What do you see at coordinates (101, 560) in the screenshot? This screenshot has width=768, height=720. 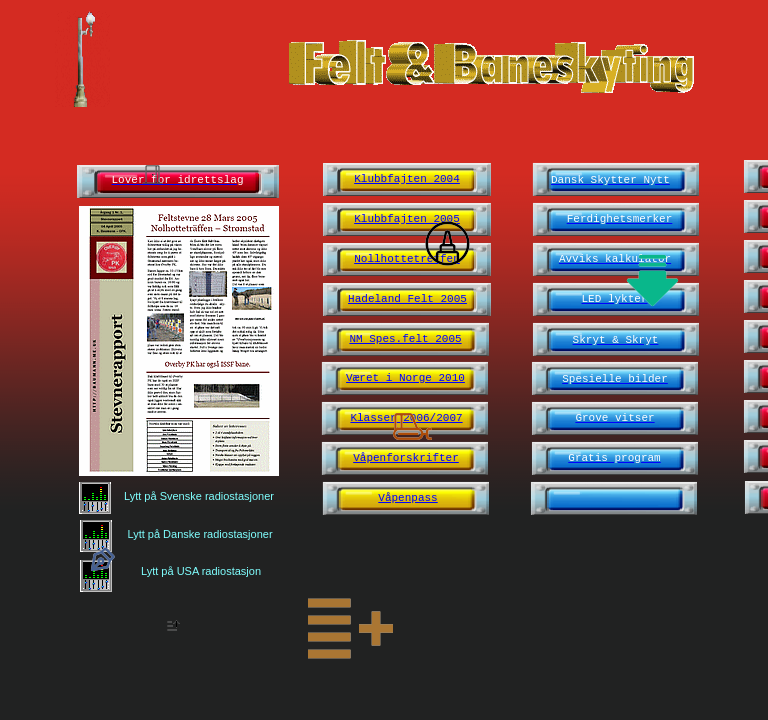 I see `access drawing or illustration tools` at bounding box center [101, 560].